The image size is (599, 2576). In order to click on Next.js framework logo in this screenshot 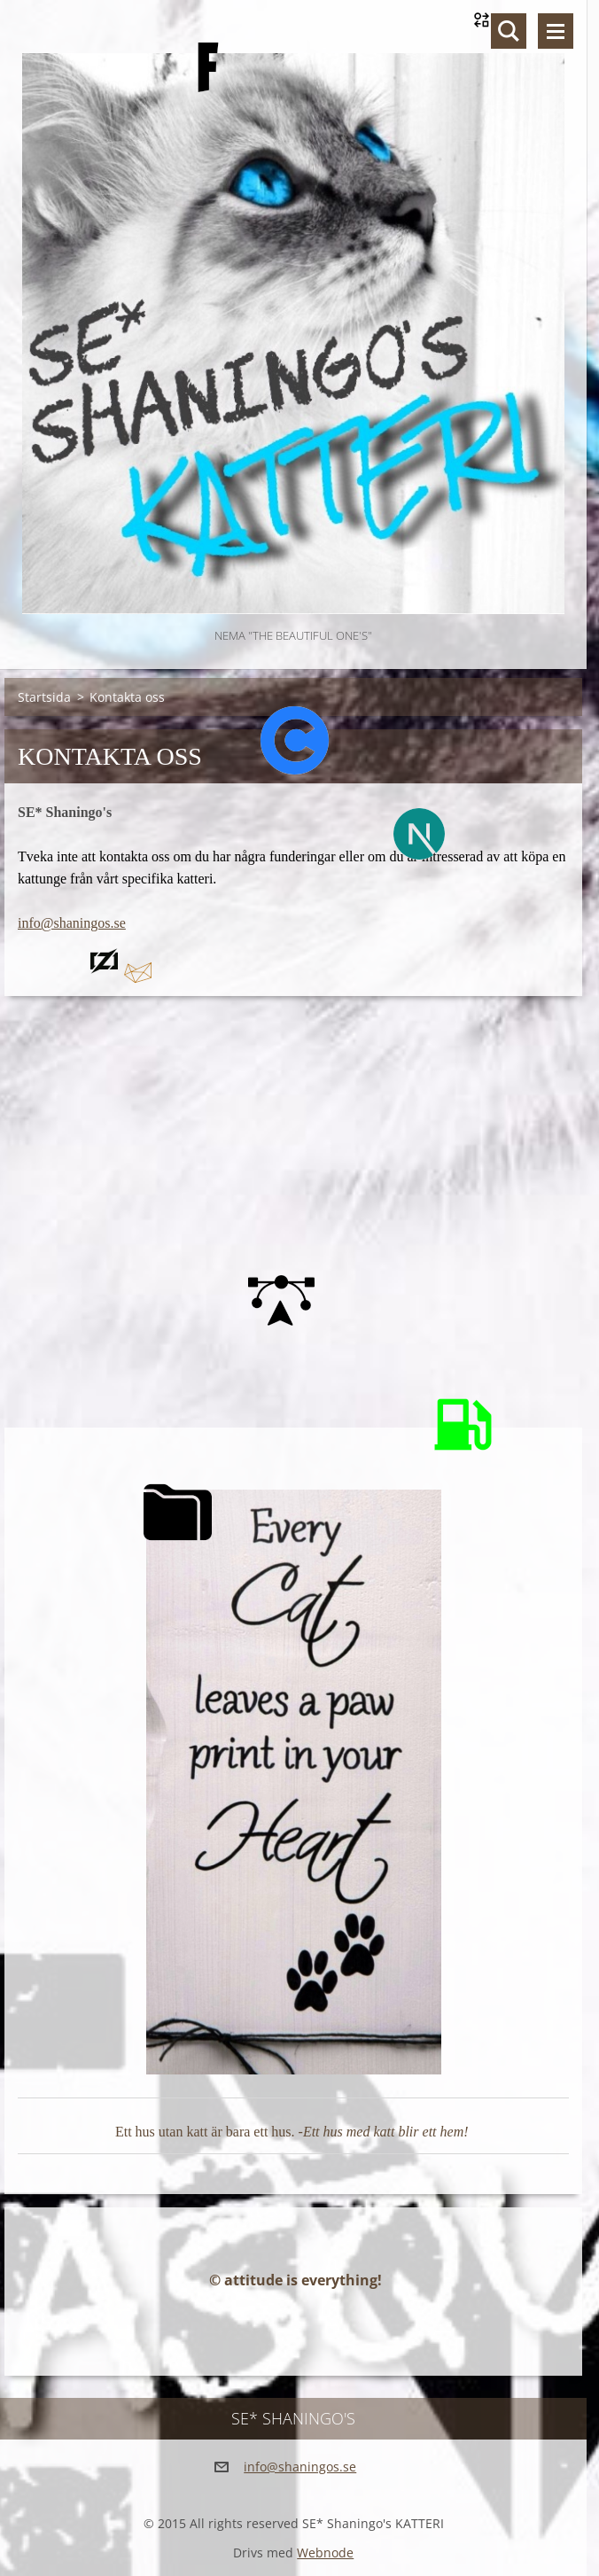, I will do `click(419, 834)`.